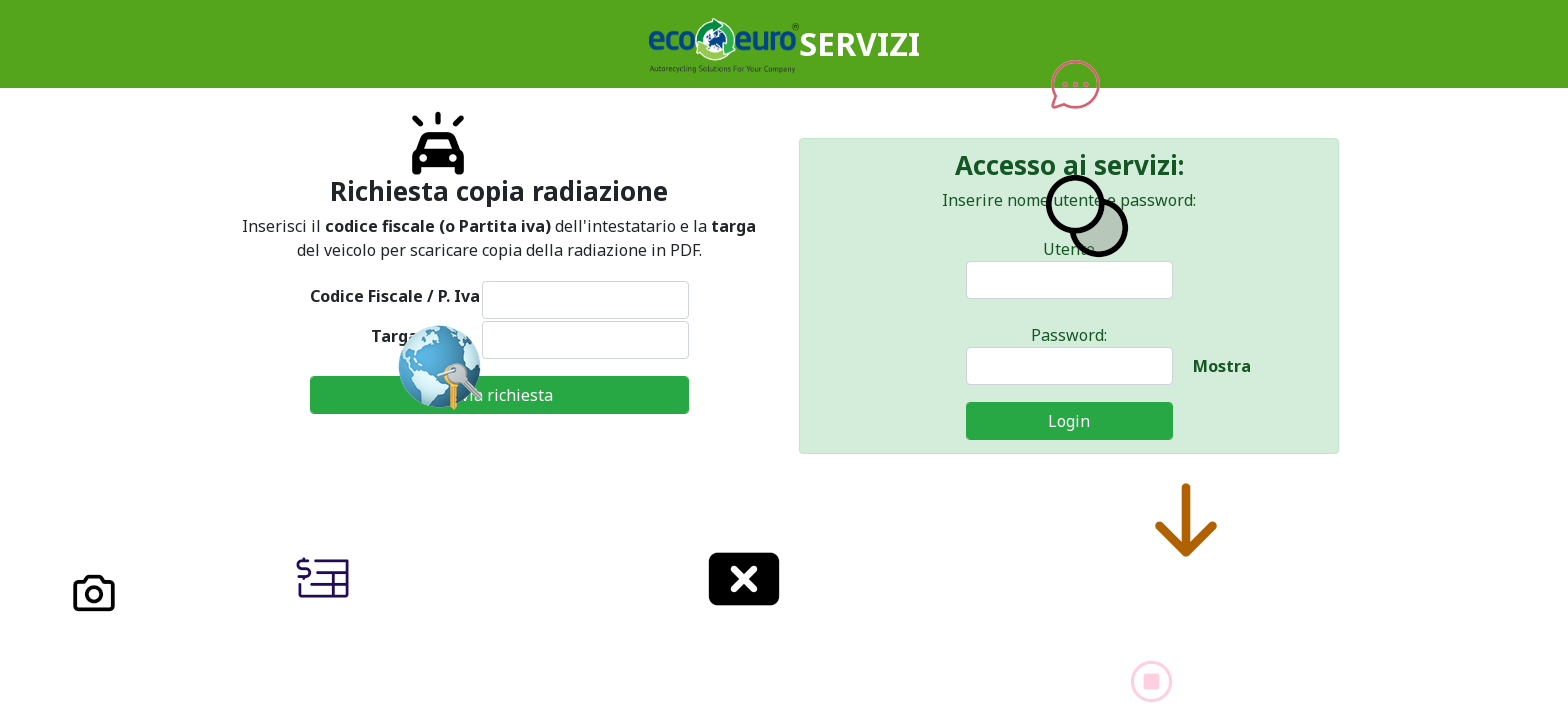 This screenshot has width=1568, height=720. I want to click on subtract or remove a shape from selection, so click(1087, 216).